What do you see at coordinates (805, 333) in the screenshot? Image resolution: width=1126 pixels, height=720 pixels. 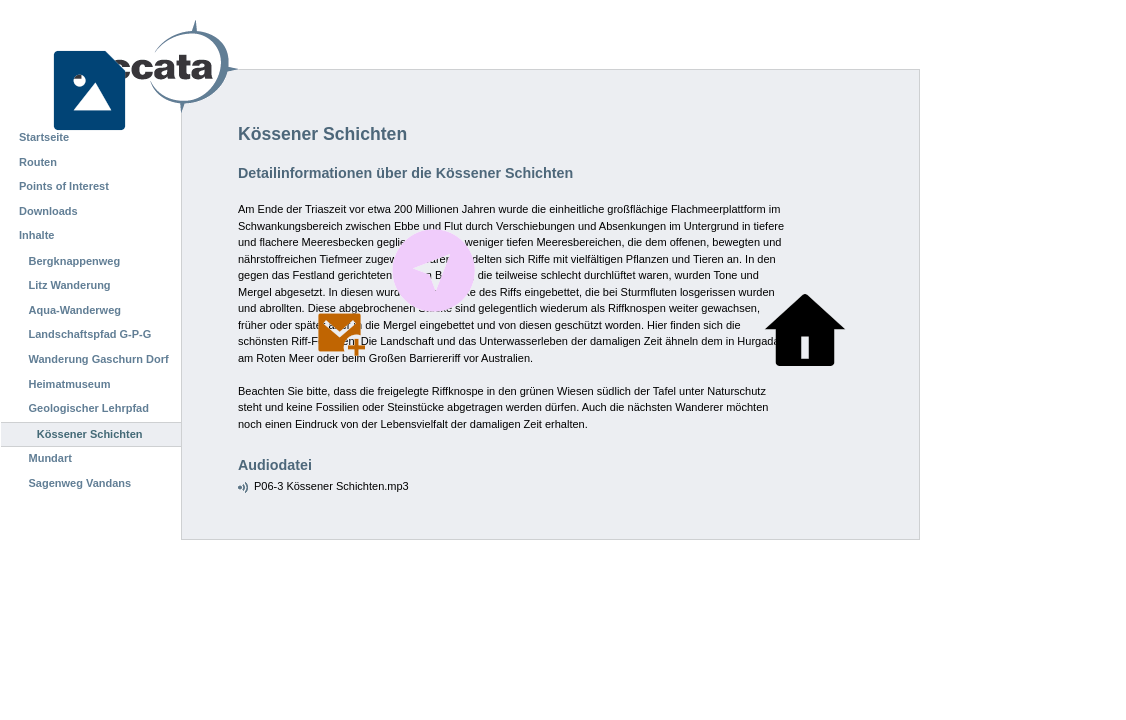 I see `navigate to home screen` at bounding box center [805, 333].